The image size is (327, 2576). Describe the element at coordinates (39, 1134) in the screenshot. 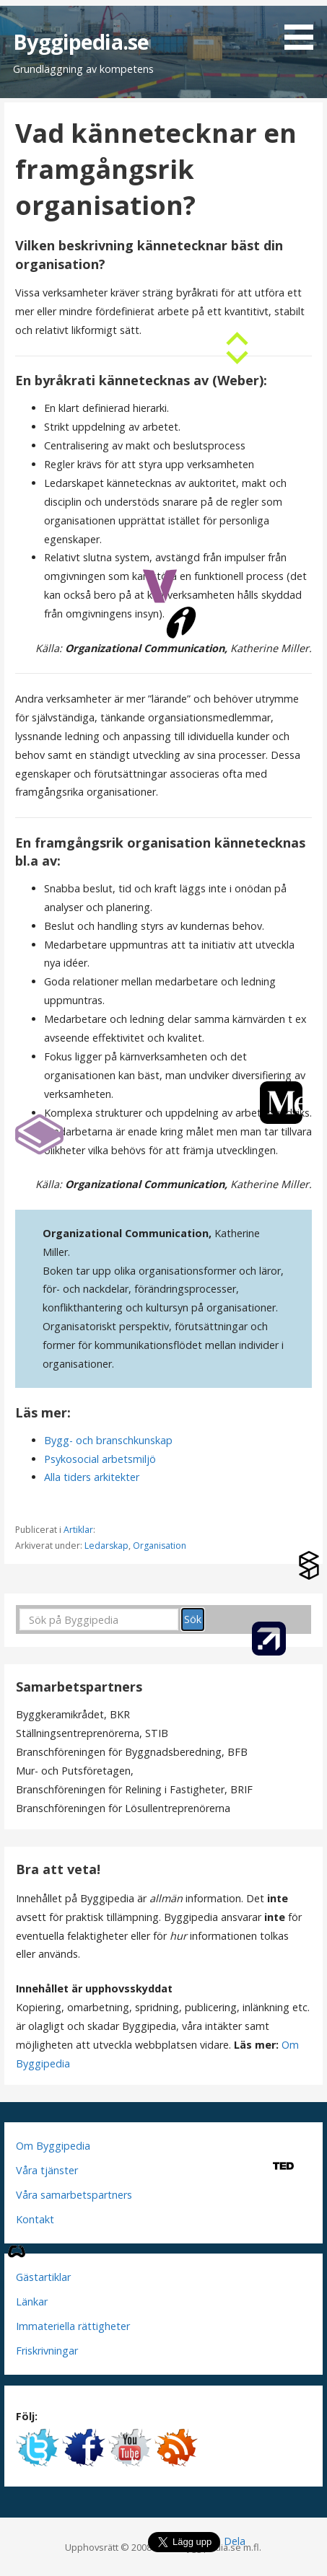

I see `stackbit logo` at that location.